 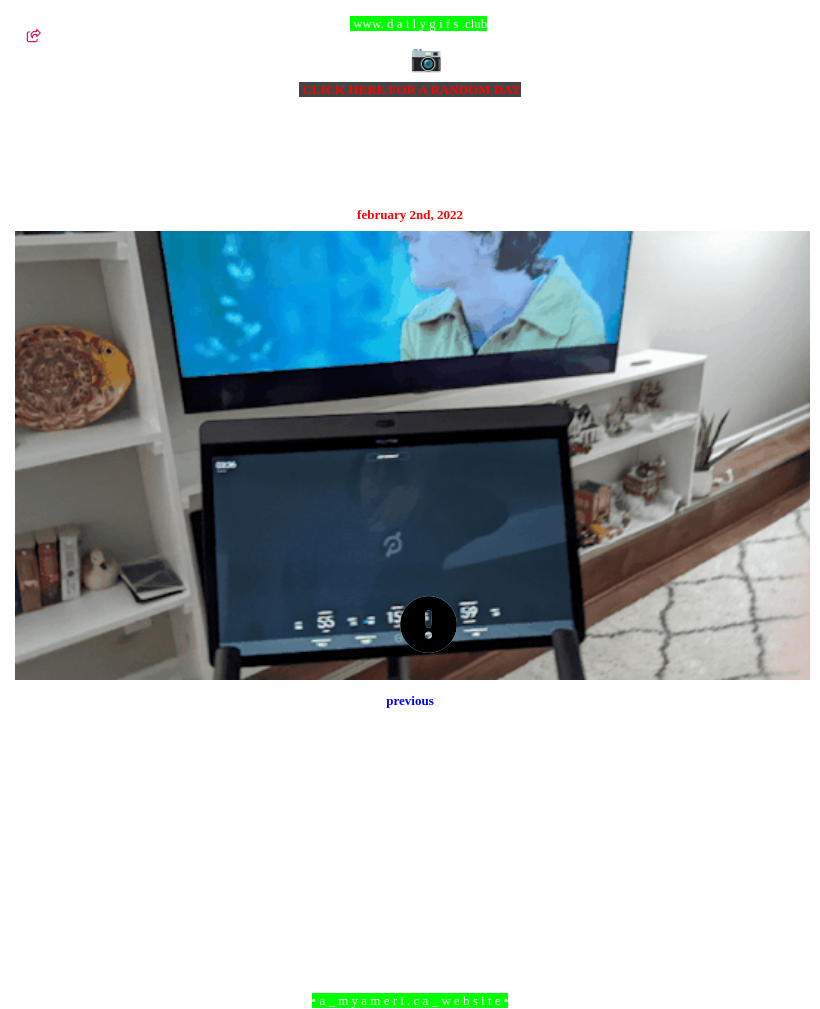 What do you see at coordinates (33, 35) in the screenshot?
I see `share this content externally` at bounding box center [33, 35].